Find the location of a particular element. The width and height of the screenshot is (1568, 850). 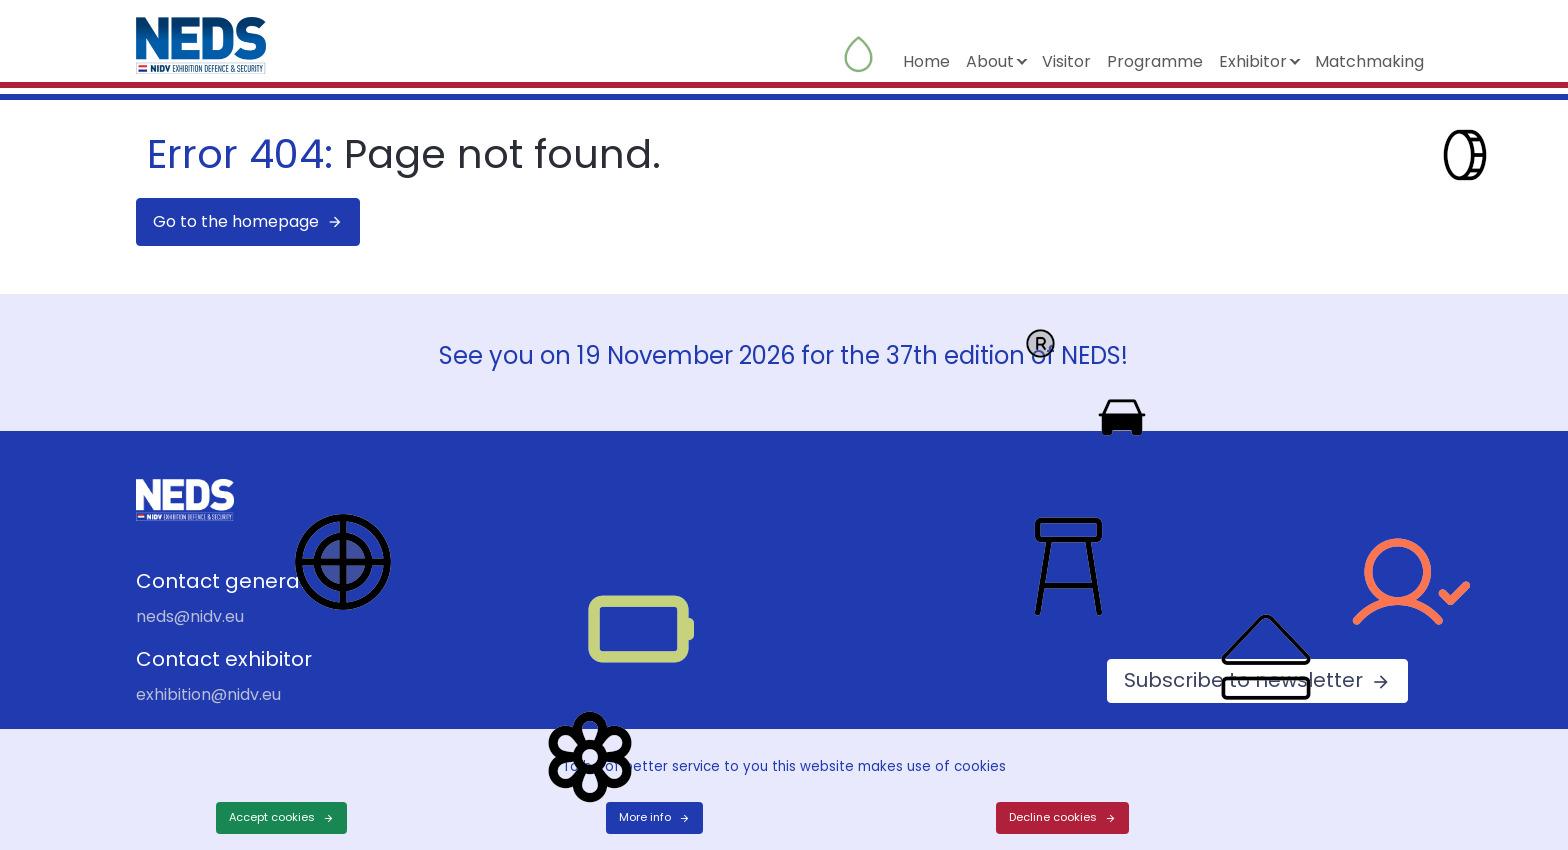

view polar chart or radar graph data is located at coordinates (343, 562).